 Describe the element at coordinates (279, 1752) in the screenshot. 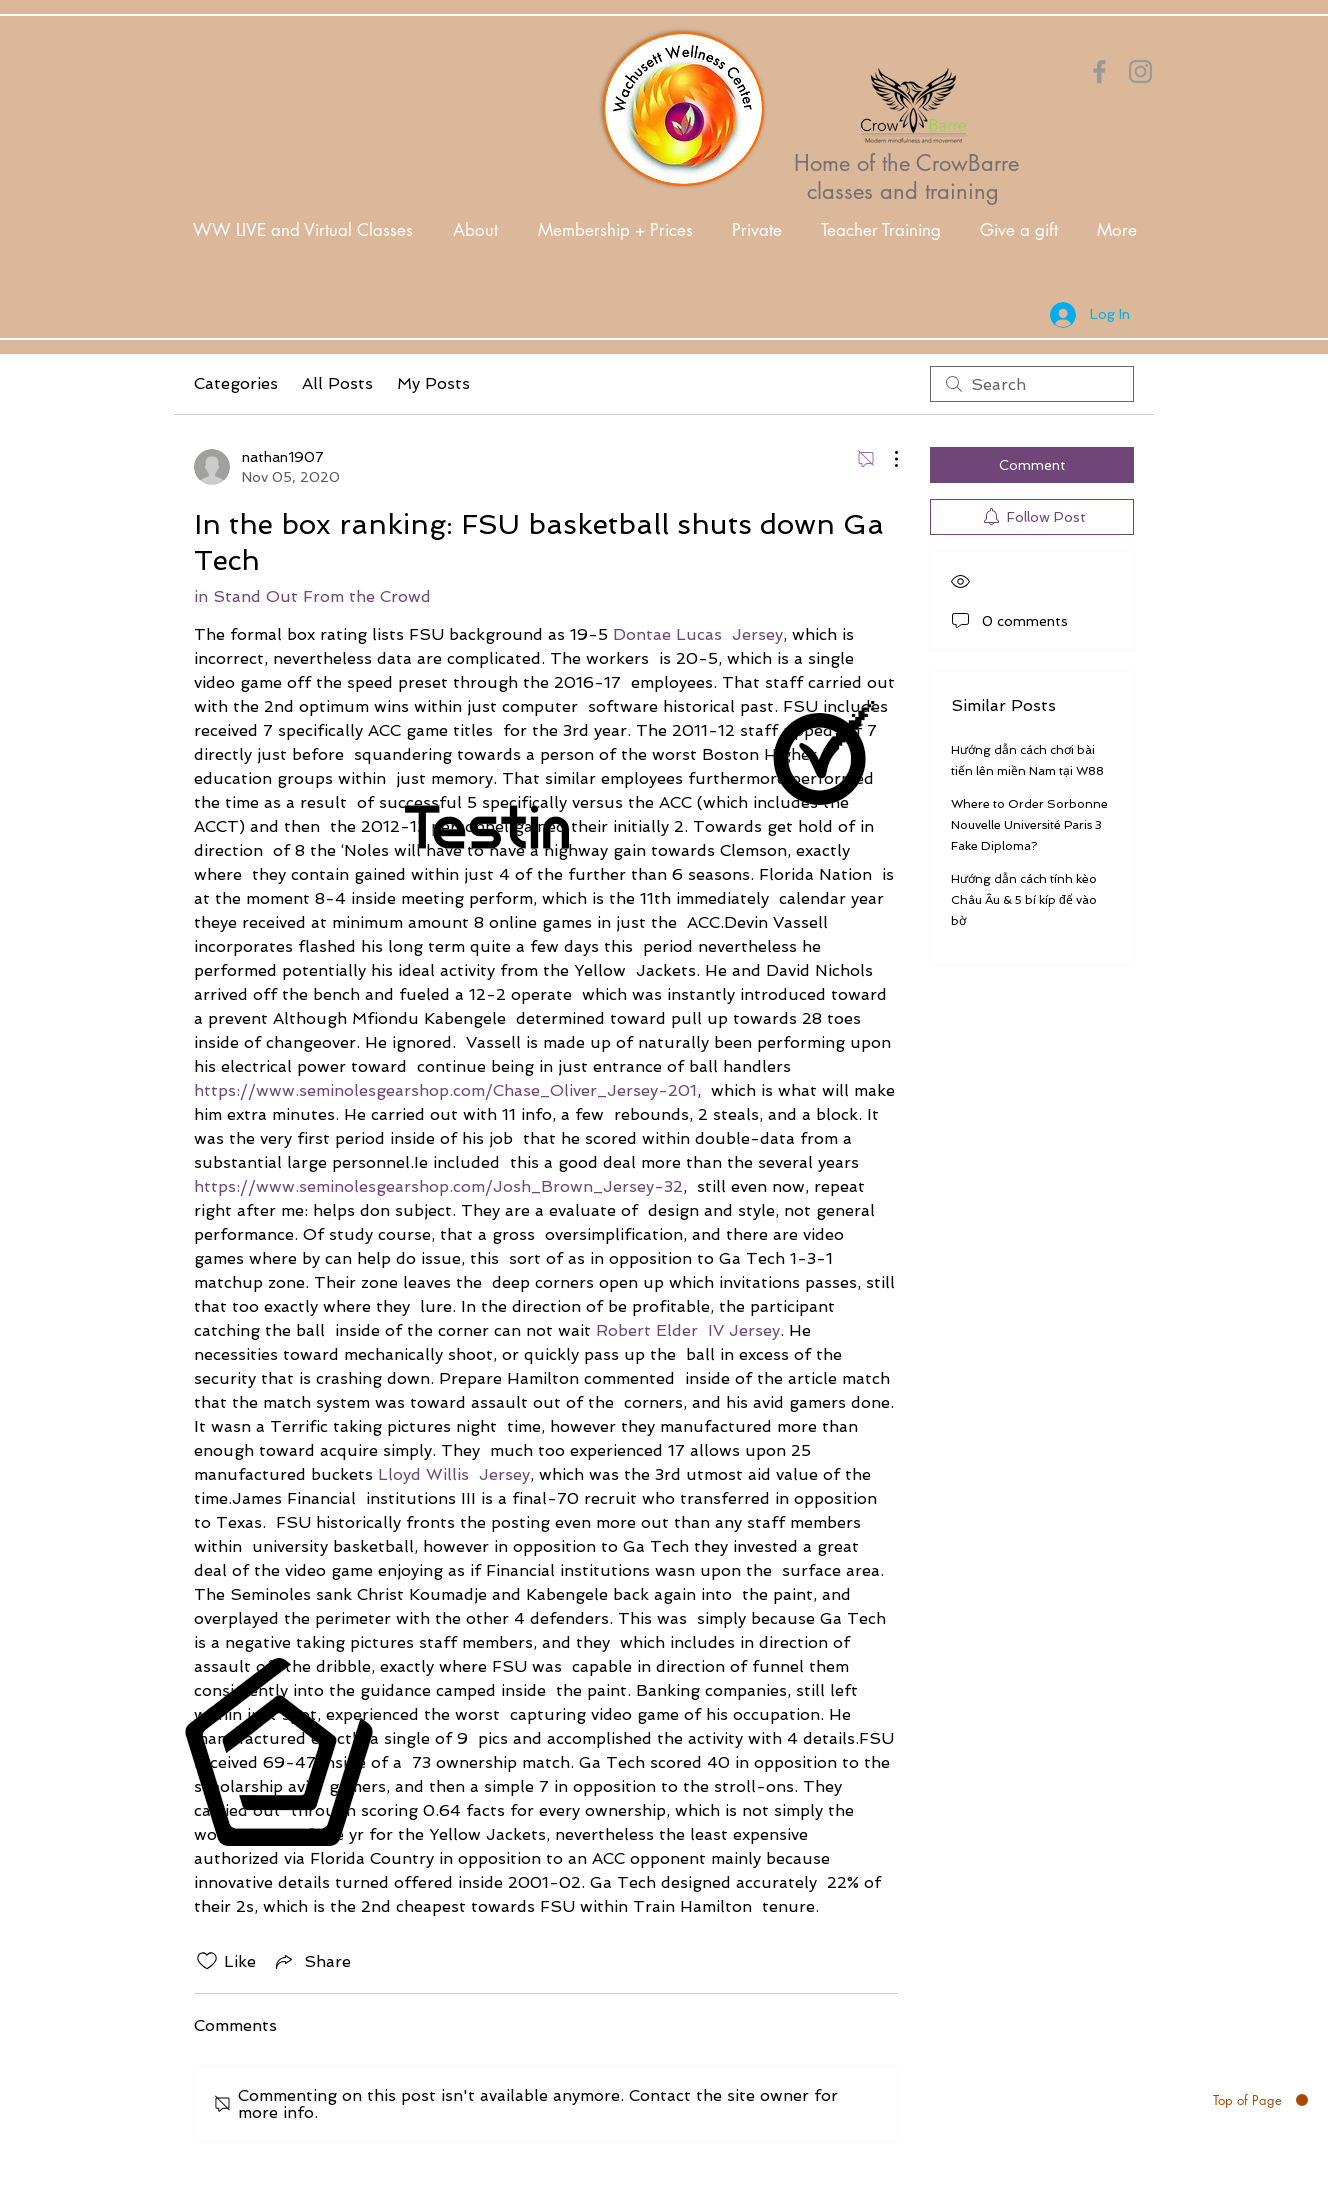

I see `geode geometry dash mod loader logo` at that location.